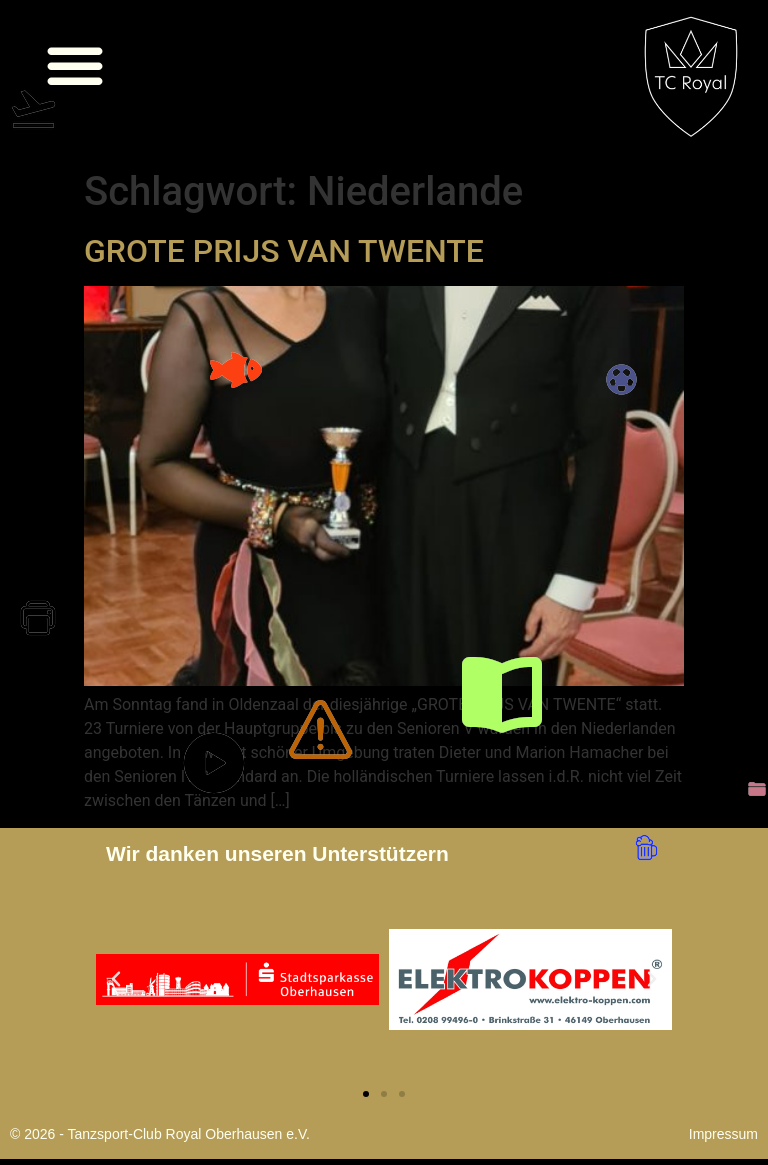 Image resolution: width=768 pixels, height=1165 pixels. I want to click on access football or soccer content, so click(621, 379).